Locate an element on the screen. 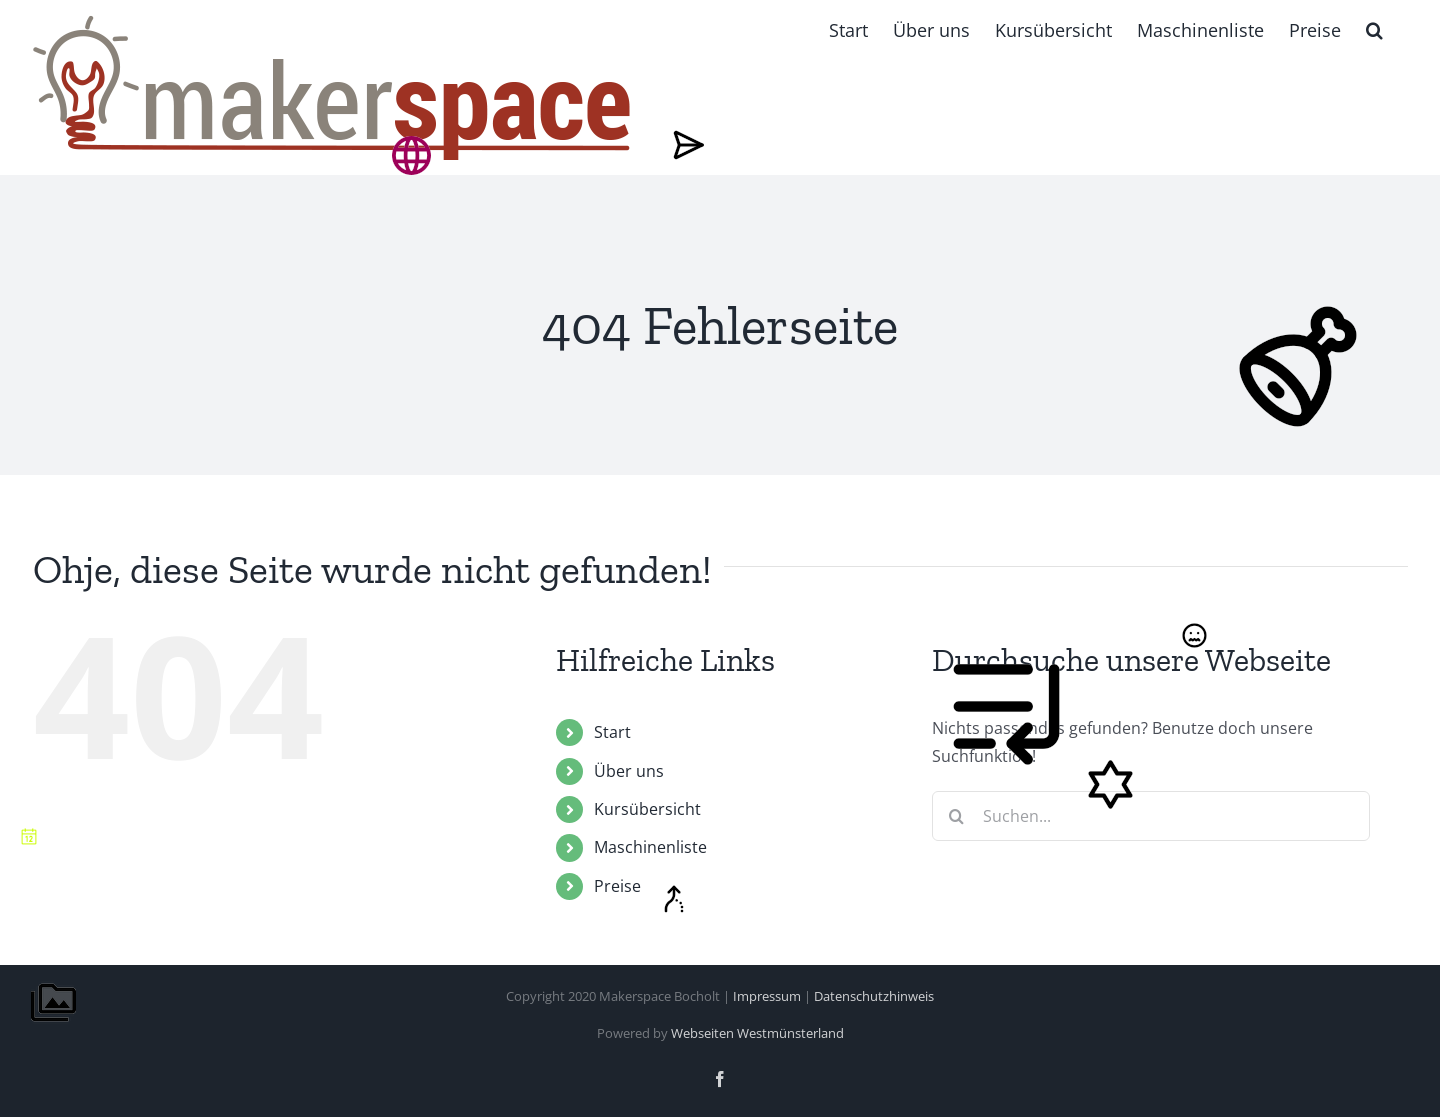  send a message is located at coordinates (688, 145).